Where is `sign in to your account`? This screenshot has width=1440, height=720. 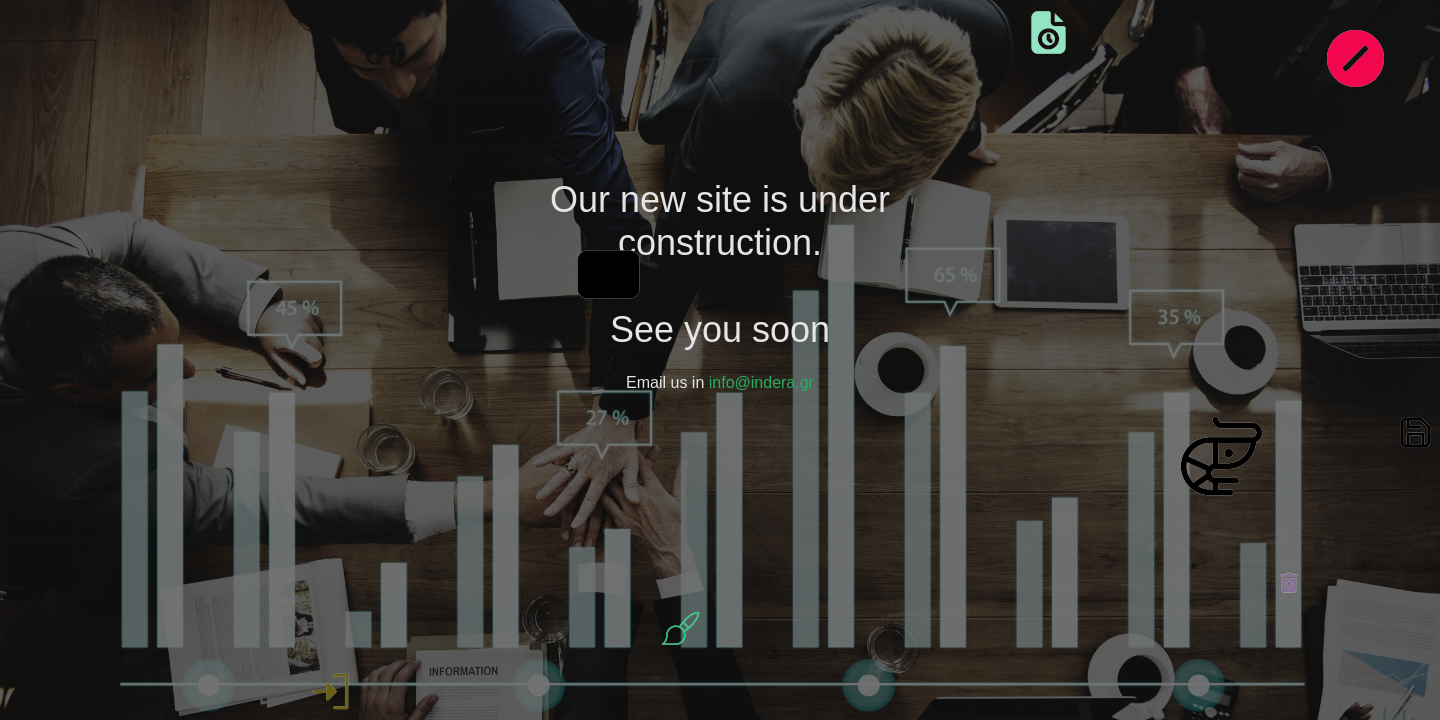
sign in to your account is located at coordinates (333, 691).